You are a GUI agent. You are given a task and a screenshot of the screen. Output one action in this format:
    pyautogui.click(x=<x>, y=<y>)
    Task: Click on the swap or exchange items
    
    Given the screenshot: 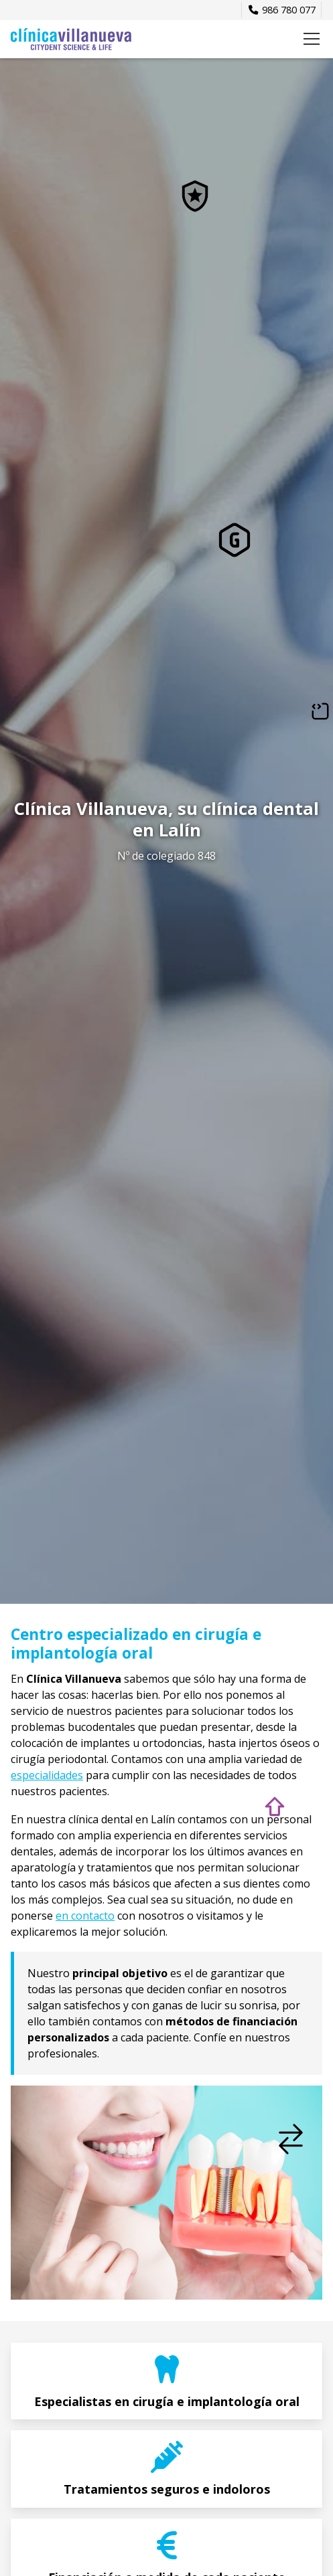 What is the action you would take?
    pyautogui.click(x=291, y=2139)
    